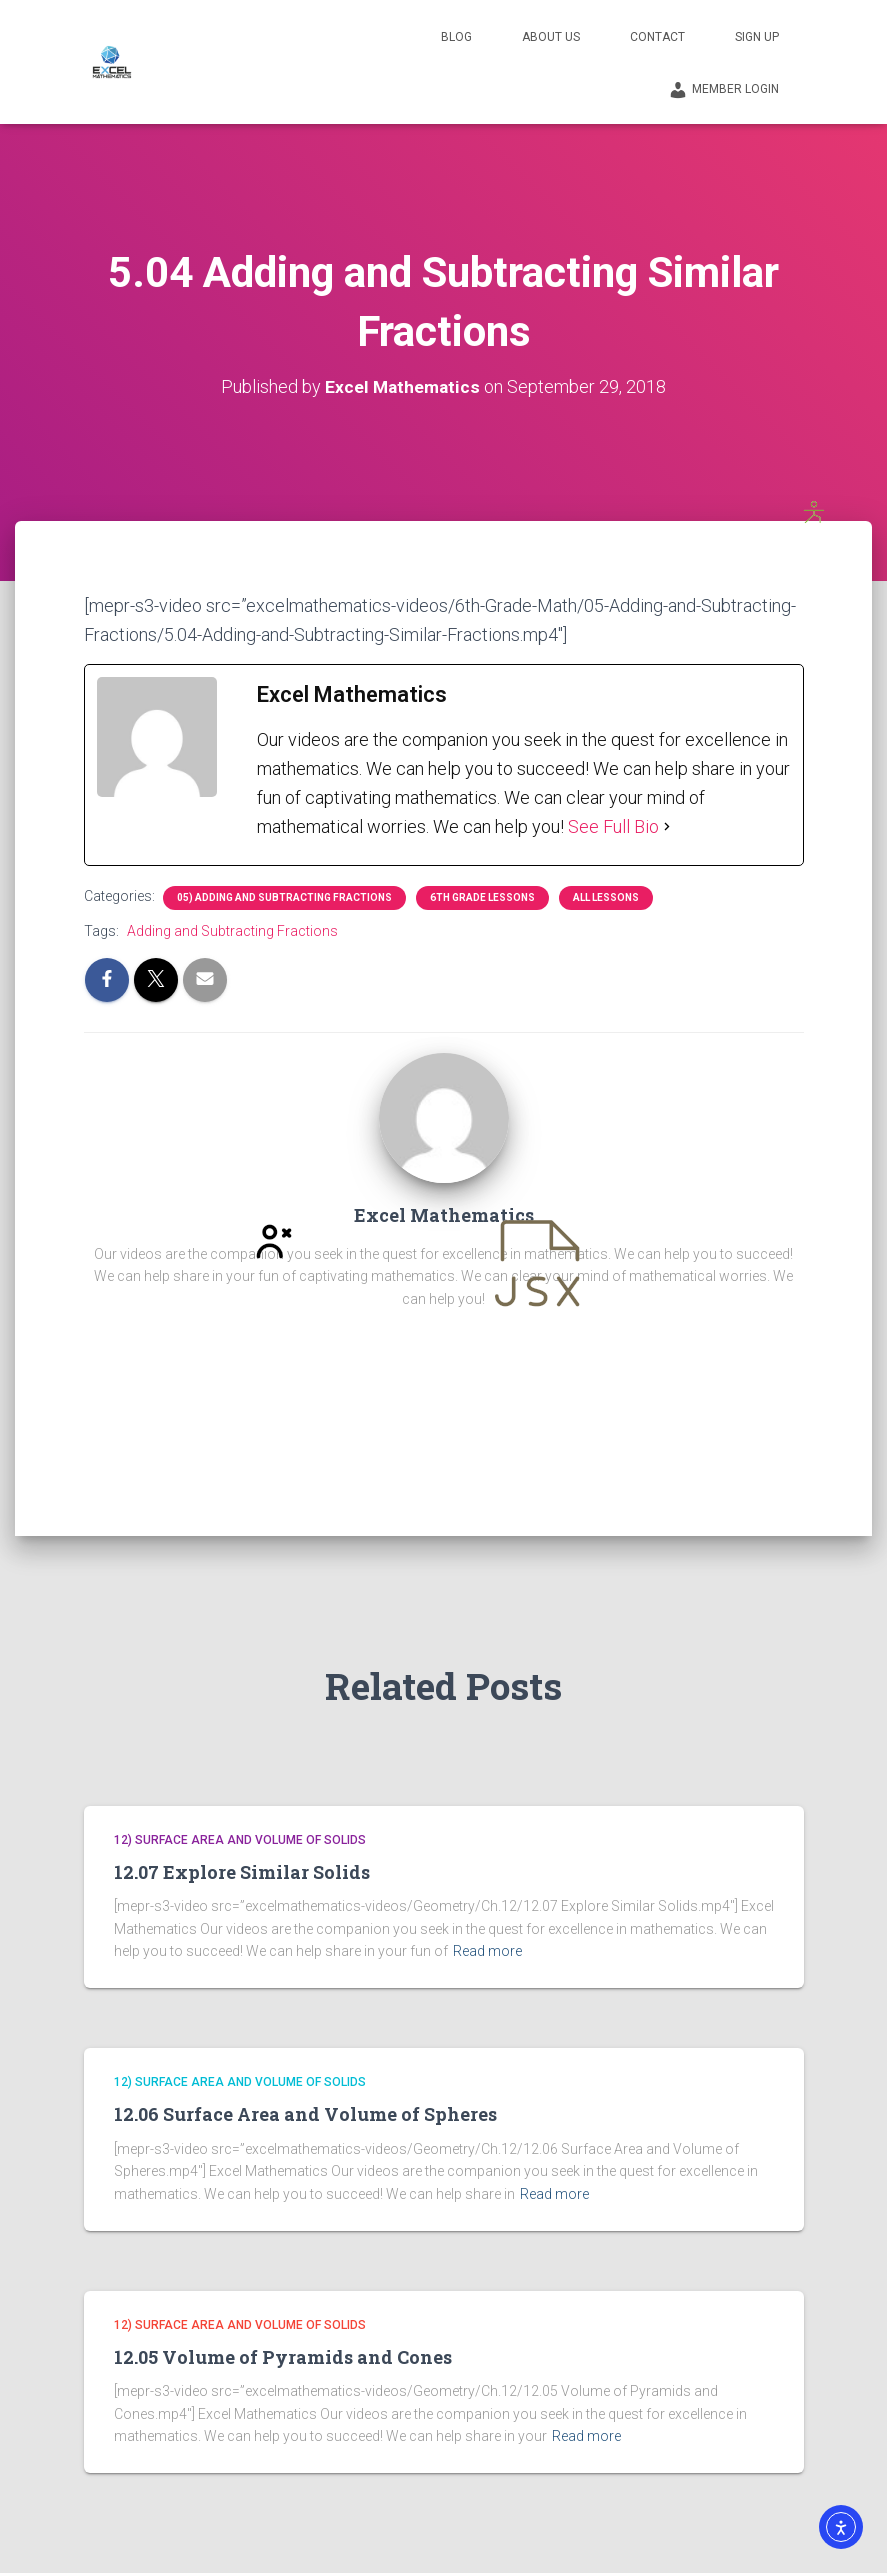  I want to click on access tai chi or meditation exercises, so click(814, 513).